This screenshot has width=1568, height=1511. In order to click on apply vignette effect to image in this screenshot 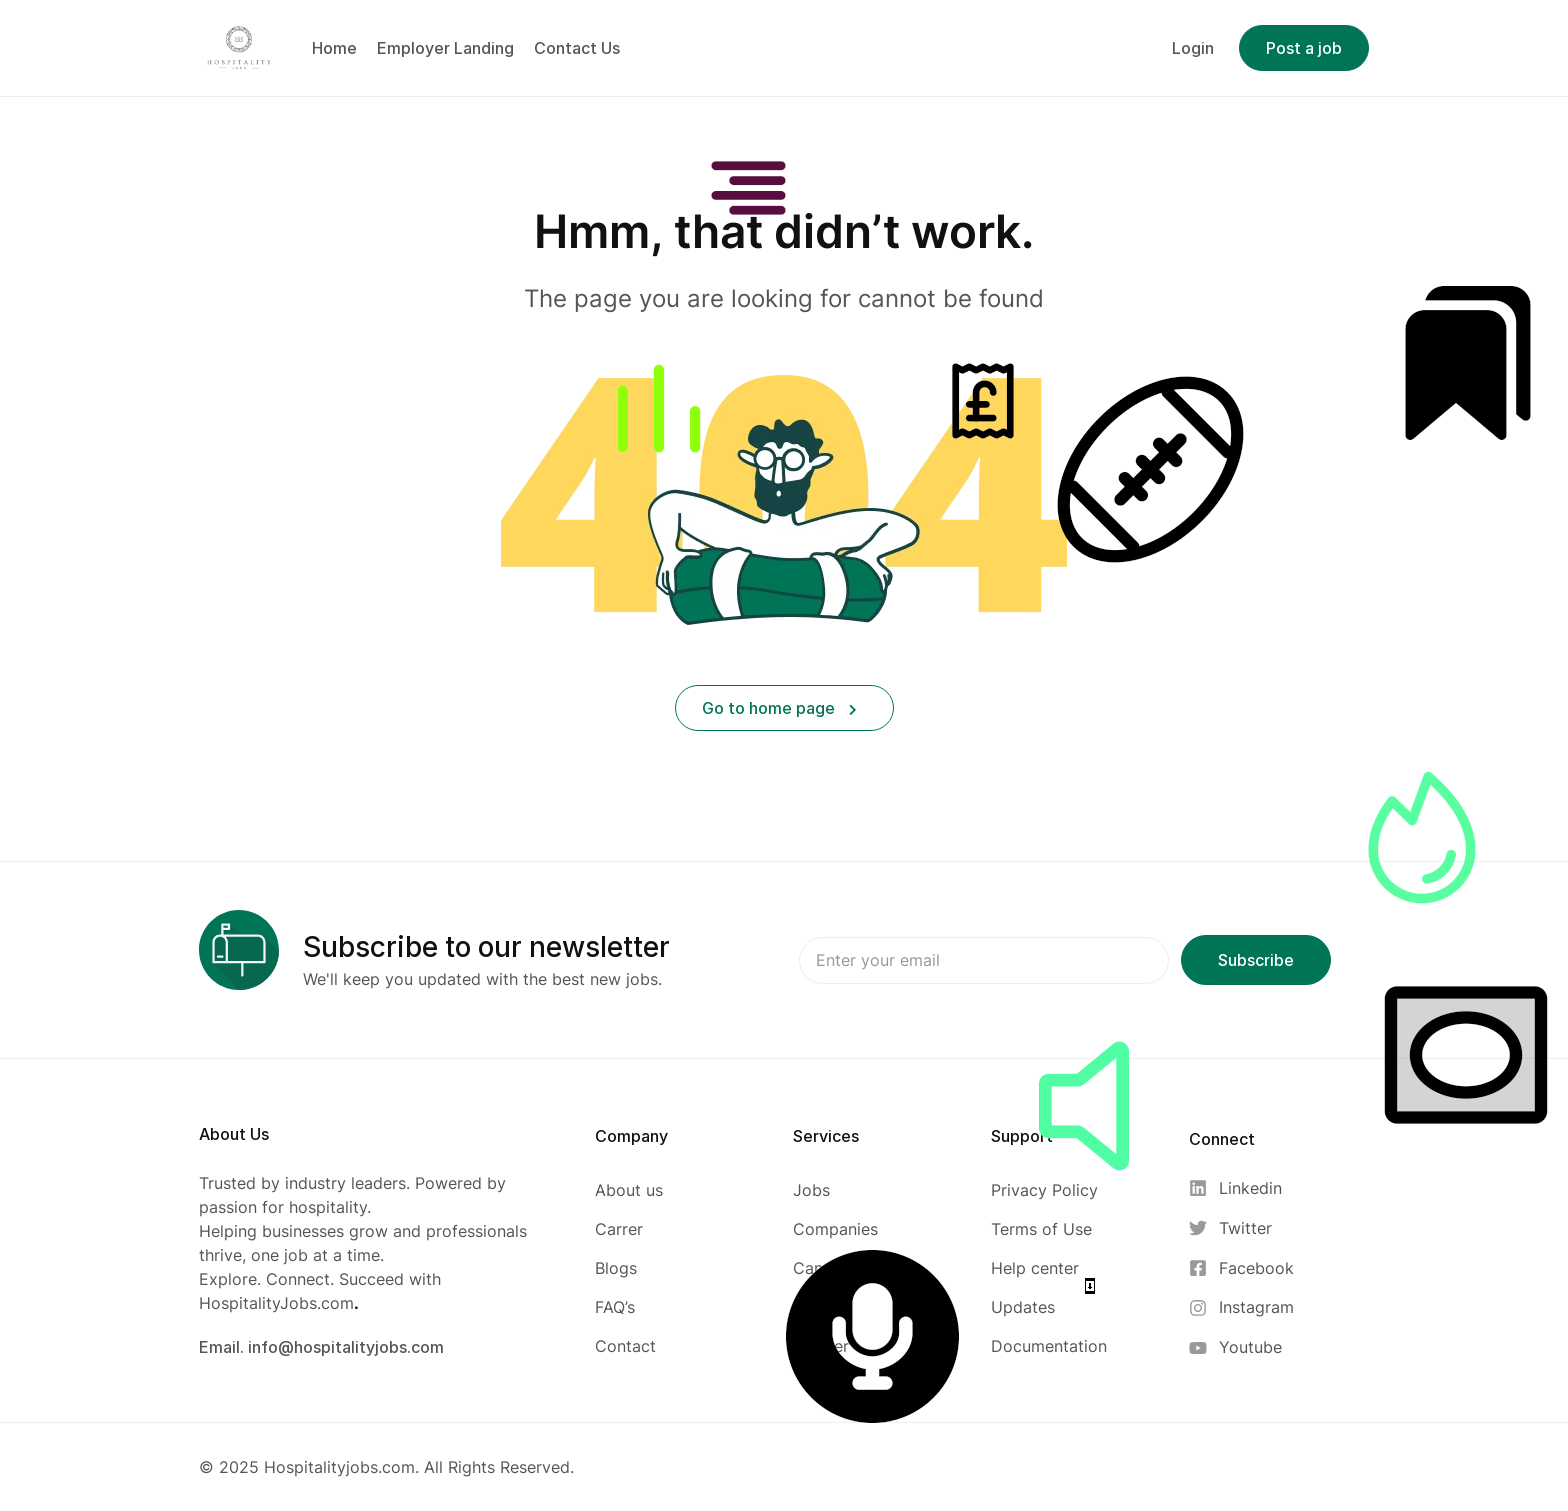, I will do `click(1466, 1055)`.